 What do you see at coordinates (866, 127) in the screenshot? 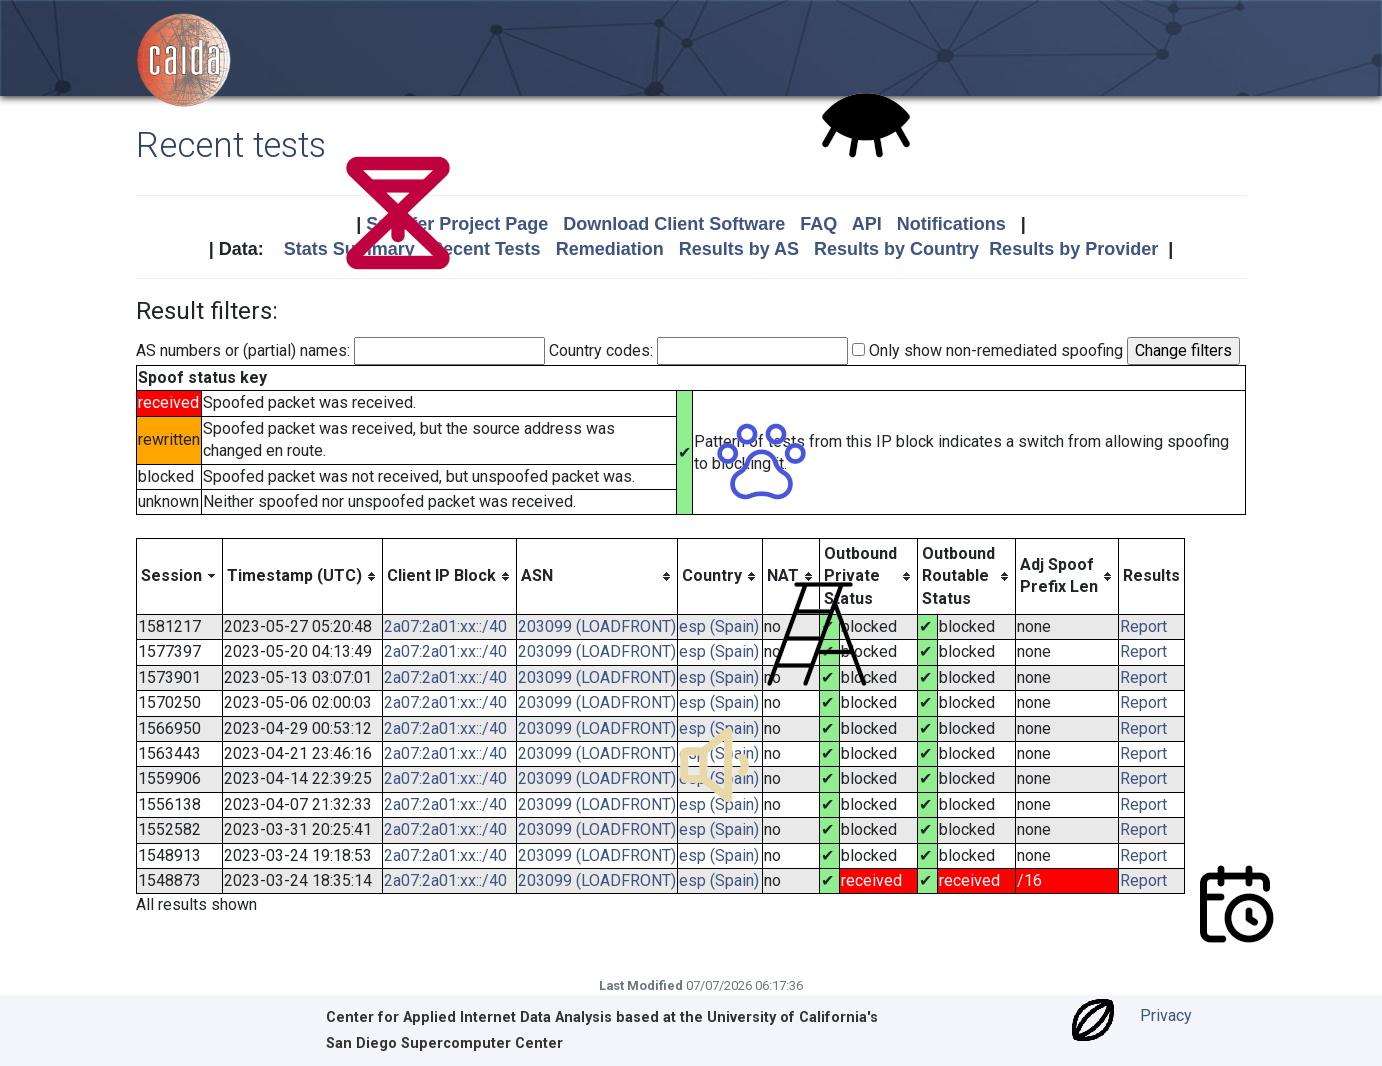
I see `hide password or sensitive content` at bounding box center [866, 127].